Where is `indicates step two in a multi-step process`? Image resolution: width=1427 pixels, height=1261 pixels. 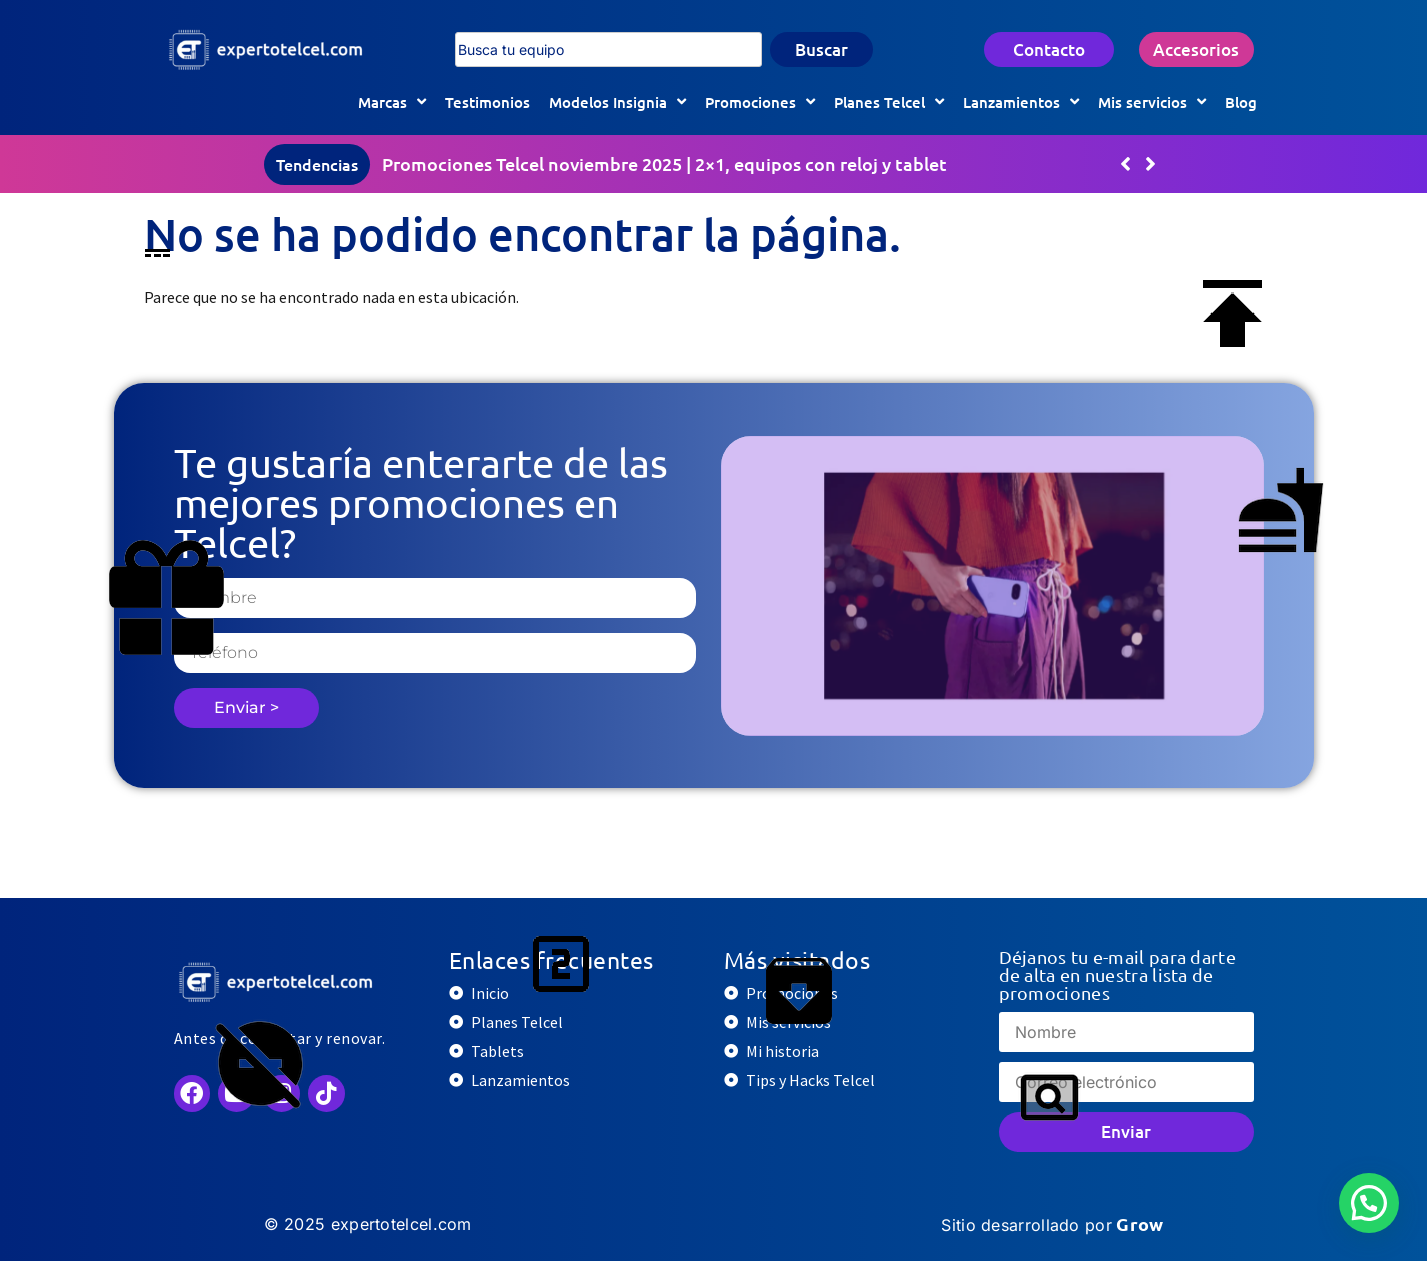 indicates step two in a multi-step process is located at coordinates (561, 964).